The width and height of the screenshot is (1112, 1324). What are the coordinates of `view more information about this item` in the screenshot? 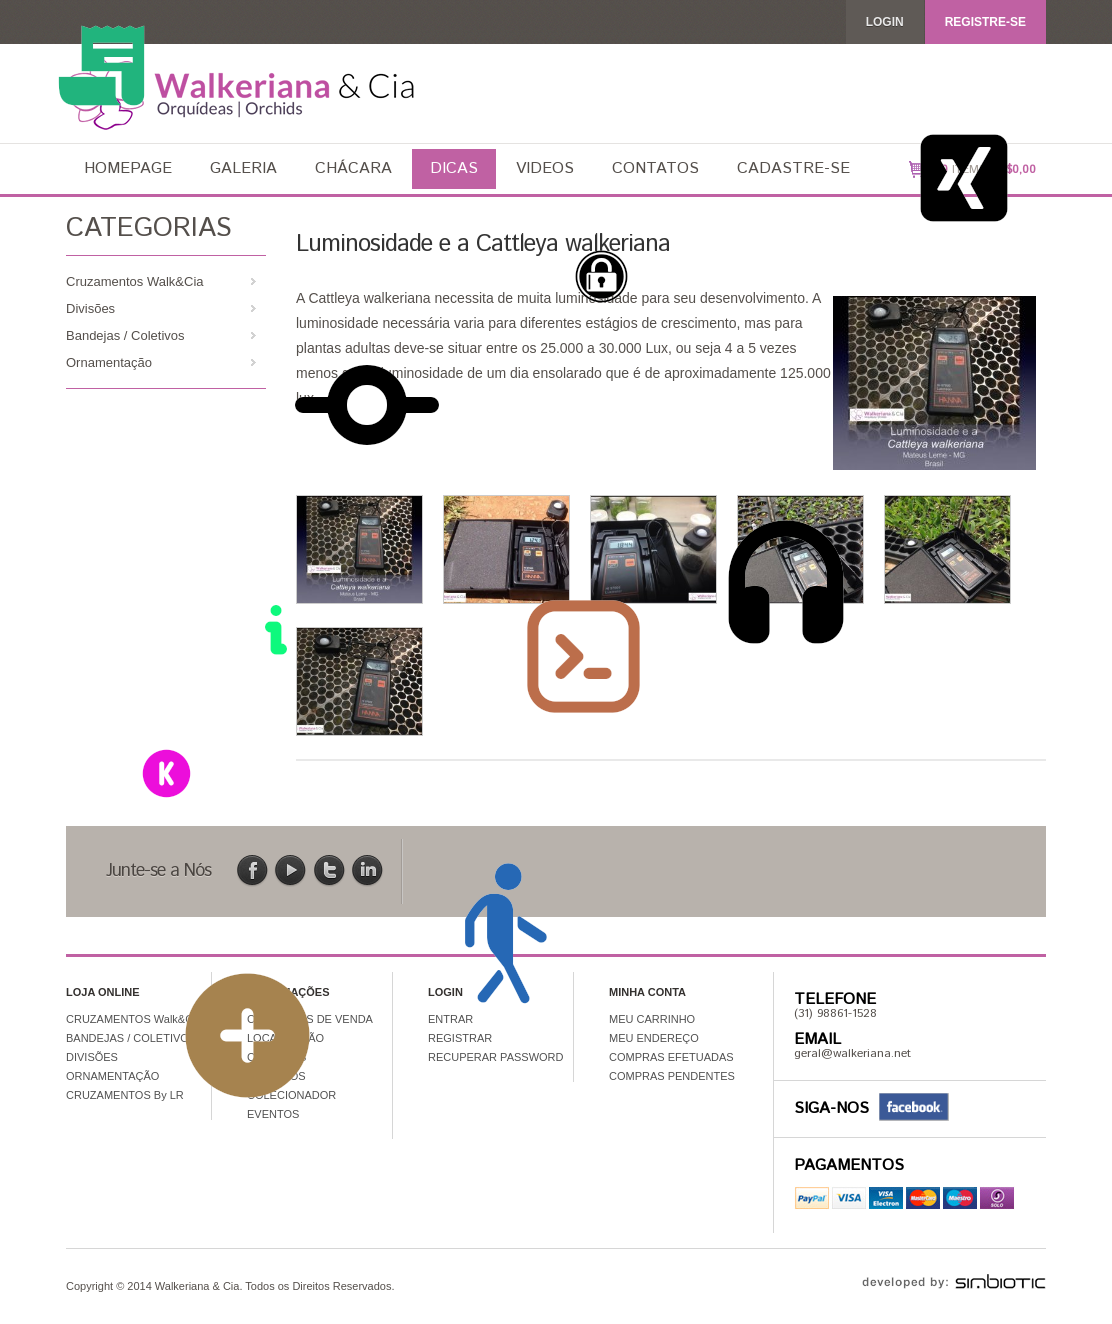 It's located at (276, 627).